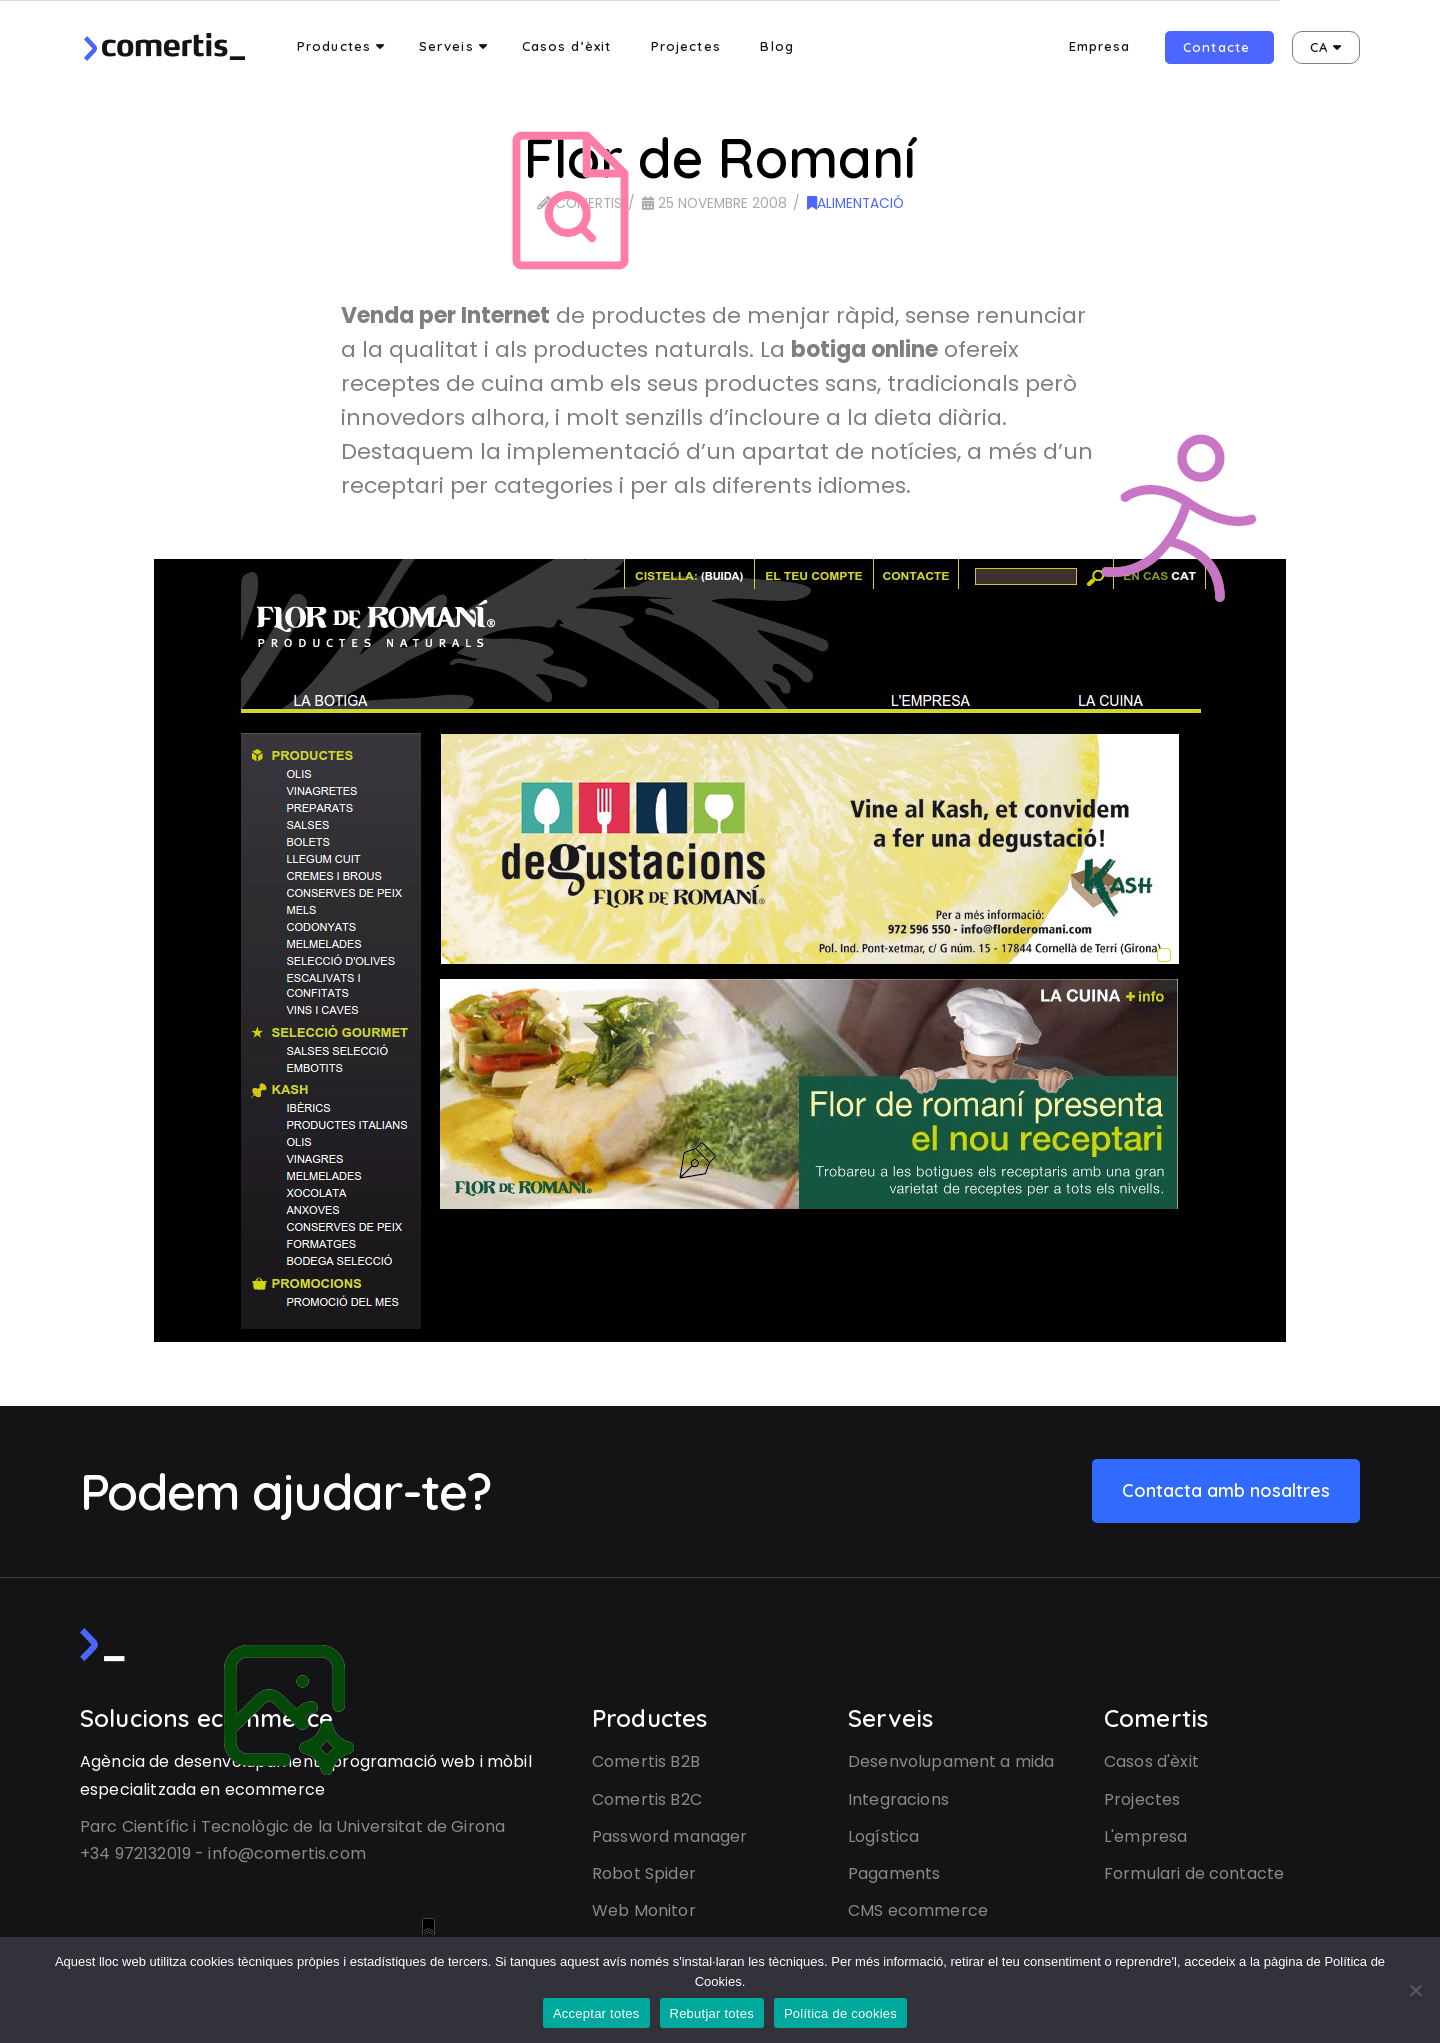 The width and height of the screenshot is (1440, 2043). What do you see at coordinates (428, 1926) in the screenshot?
I see `save this item for later` at bounding box center [428, 1926].